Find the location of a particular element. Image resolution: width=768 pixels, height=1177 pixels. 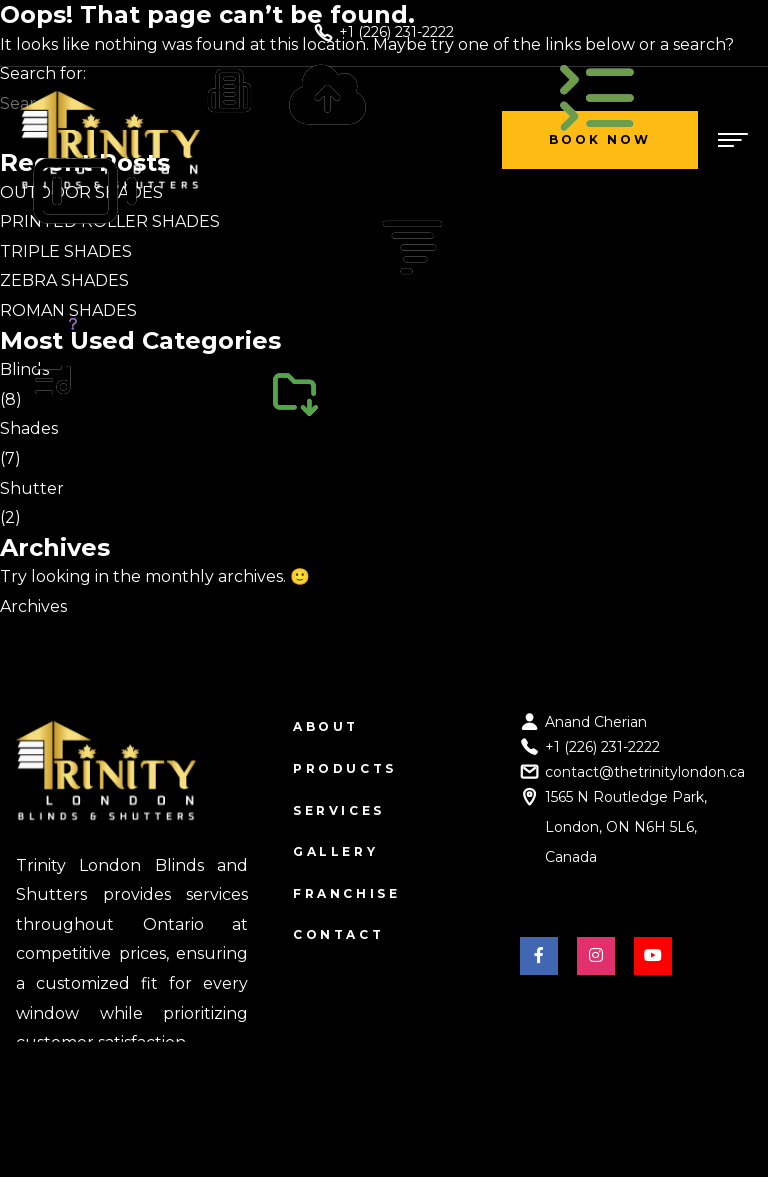

download folder contents is located at coordinates (294, 392).